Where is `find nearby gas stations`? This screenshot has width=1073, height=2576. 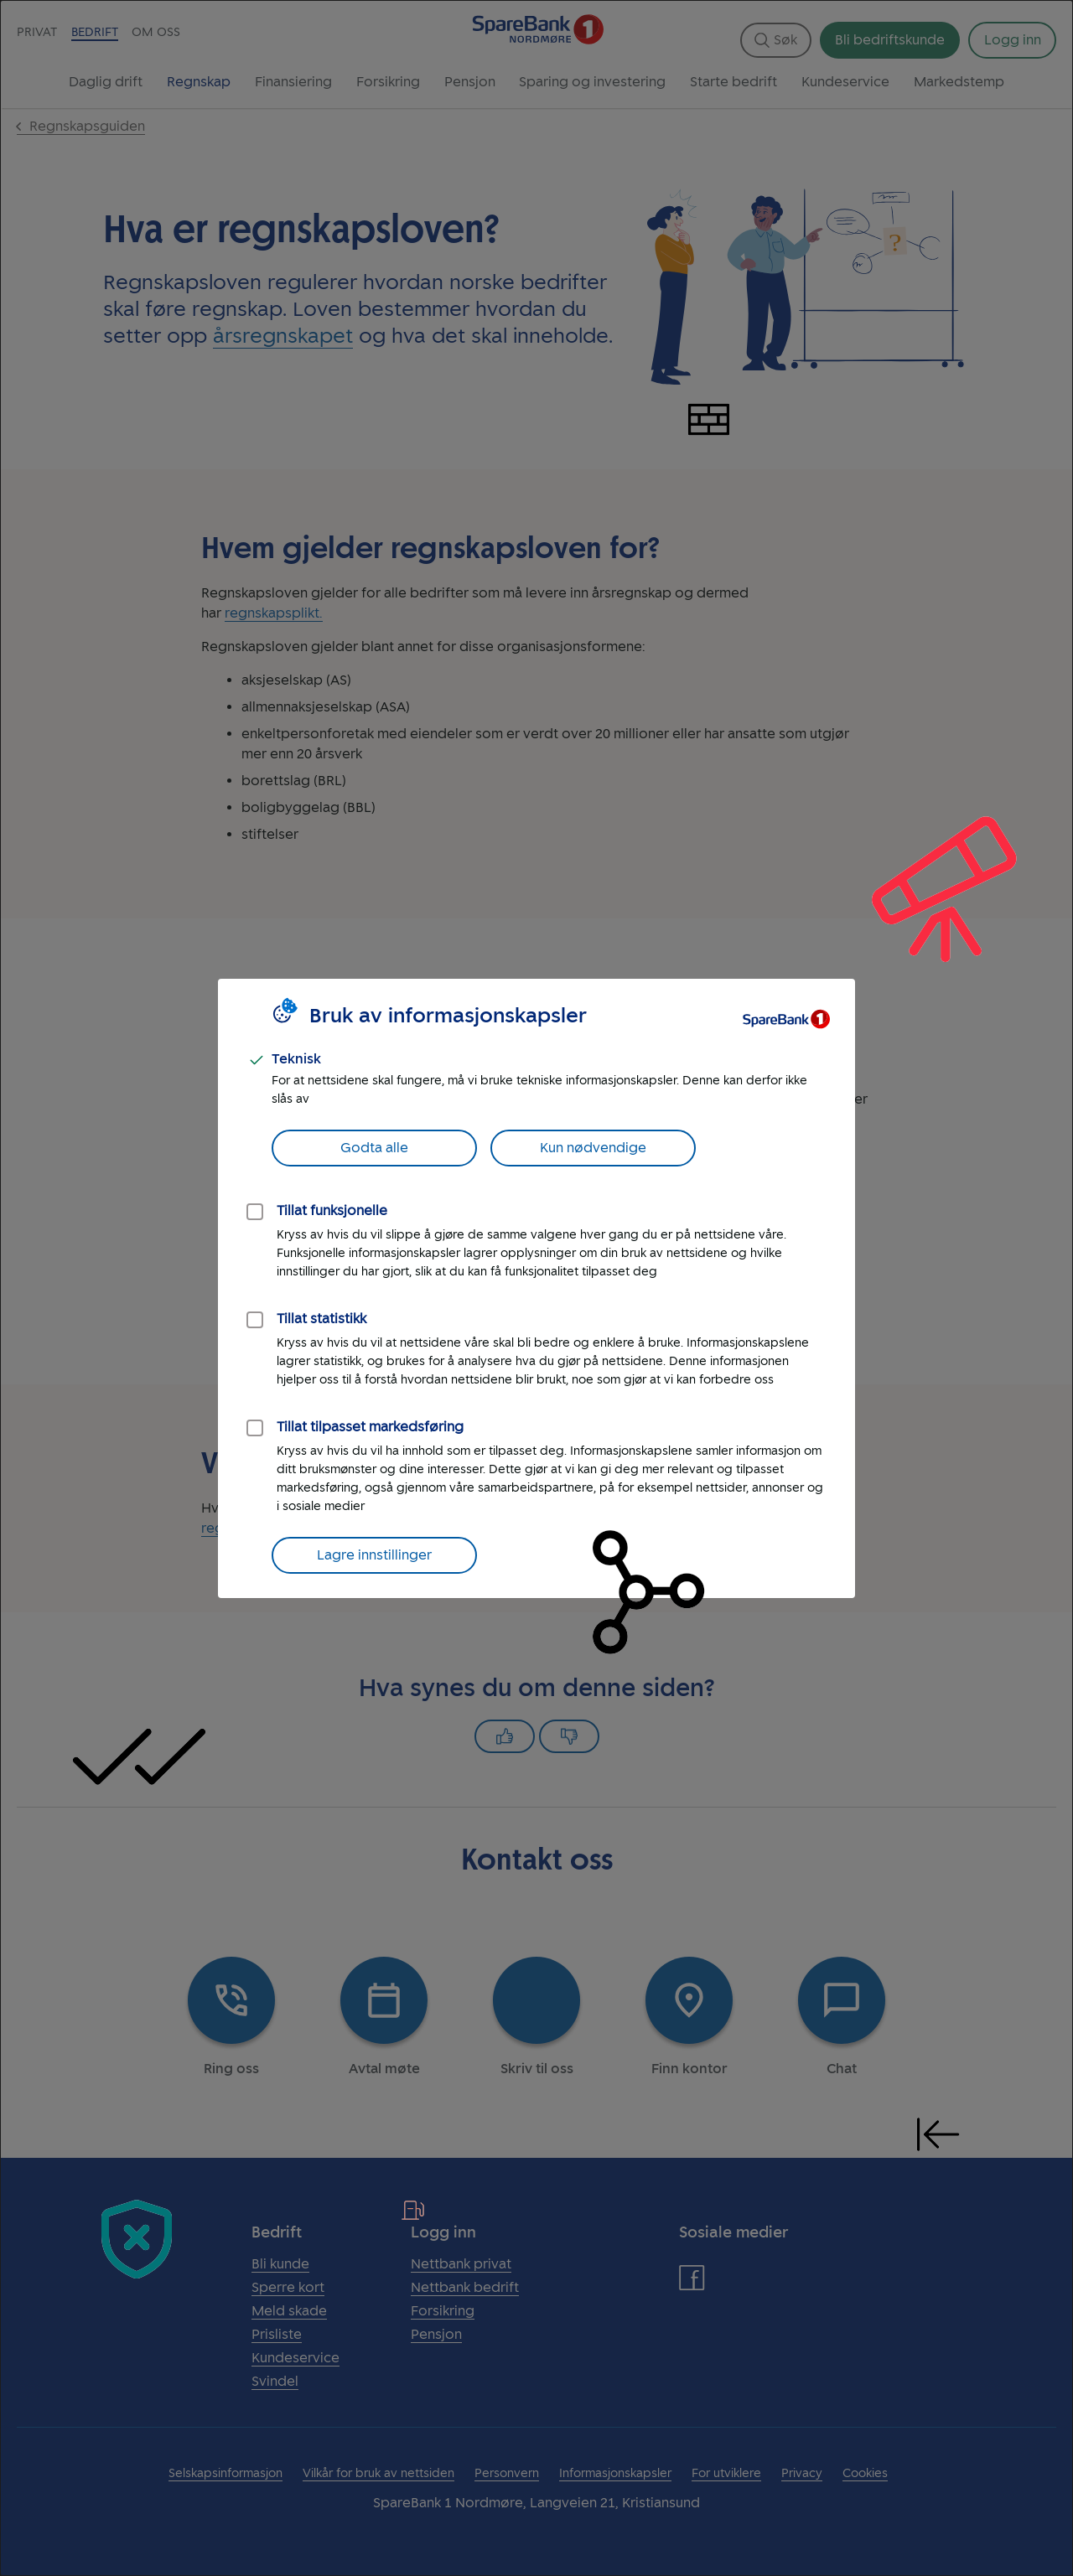
find nearby gas stations is located at coordinates (412, 2210).